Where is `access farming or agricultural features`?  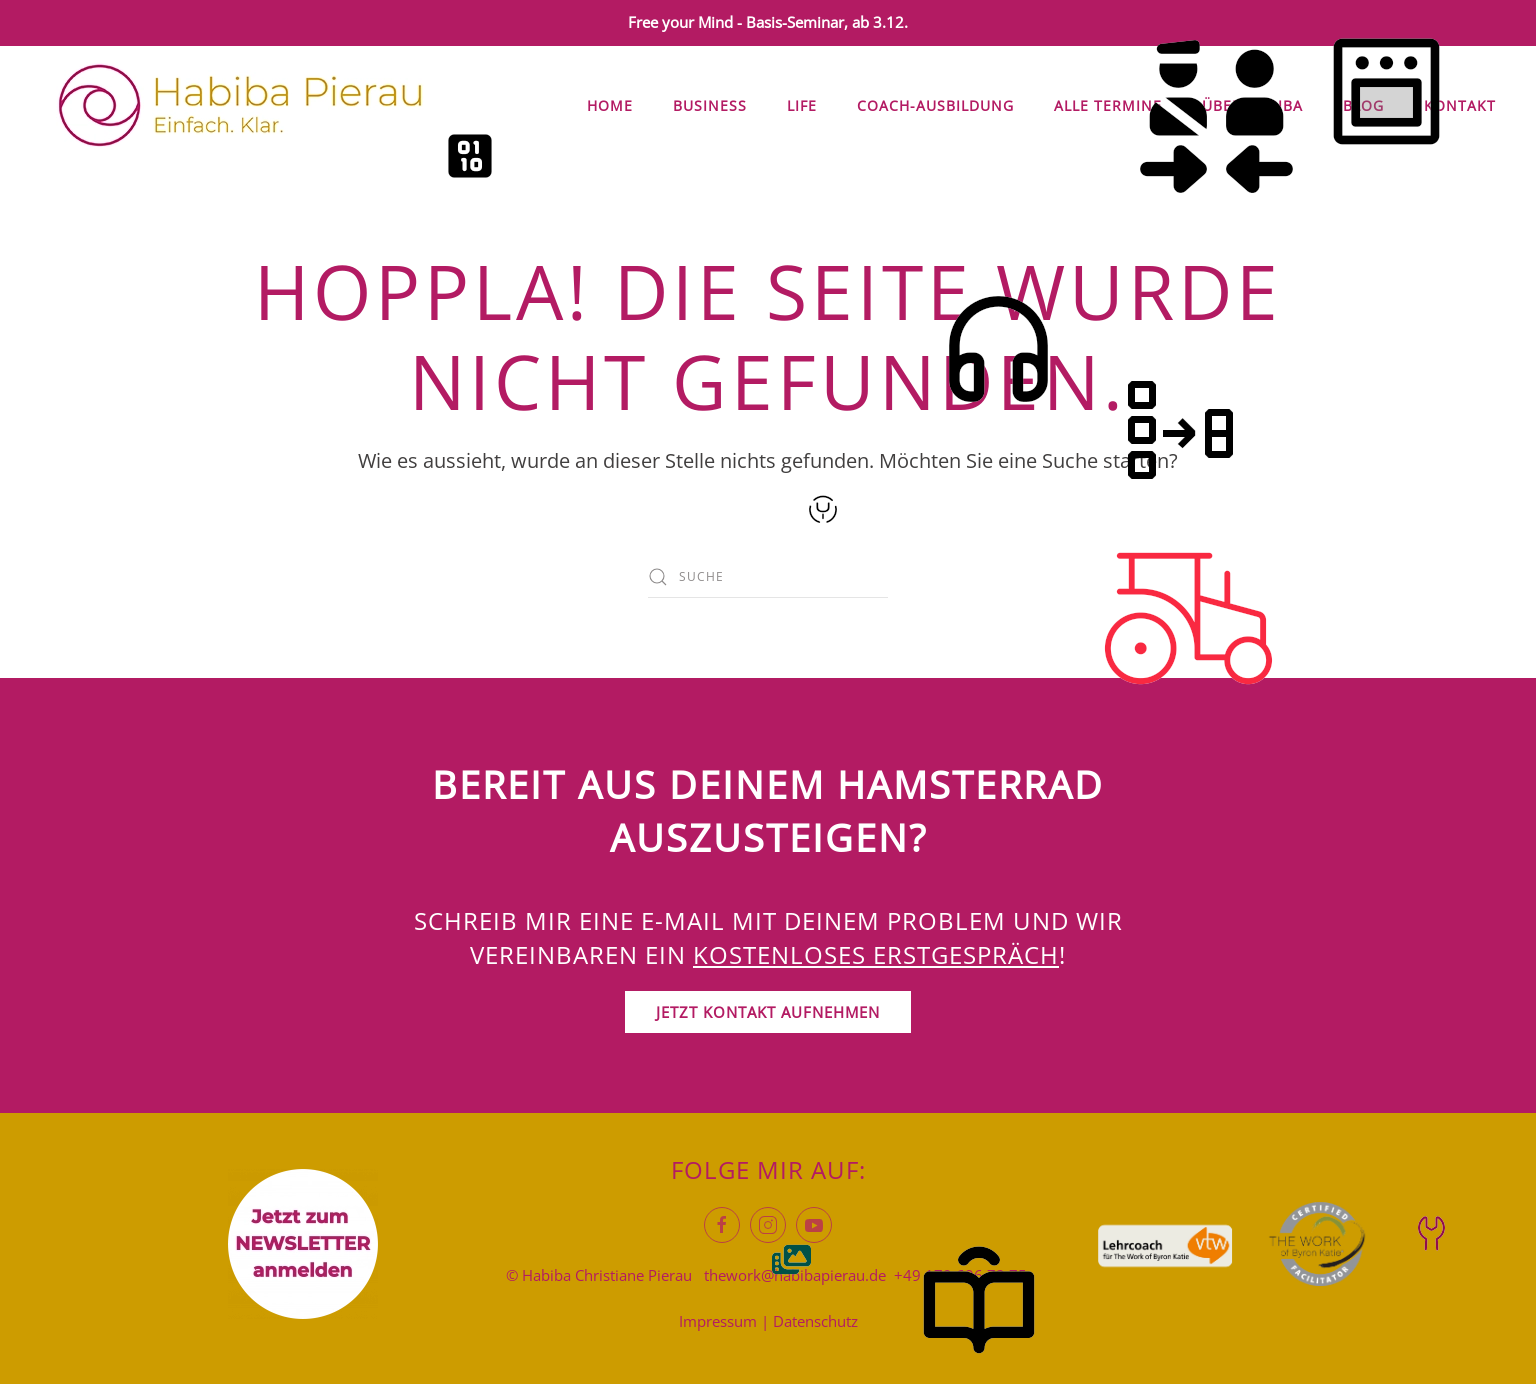 access farming or agricultural features is located at coordinates (1185, 615).